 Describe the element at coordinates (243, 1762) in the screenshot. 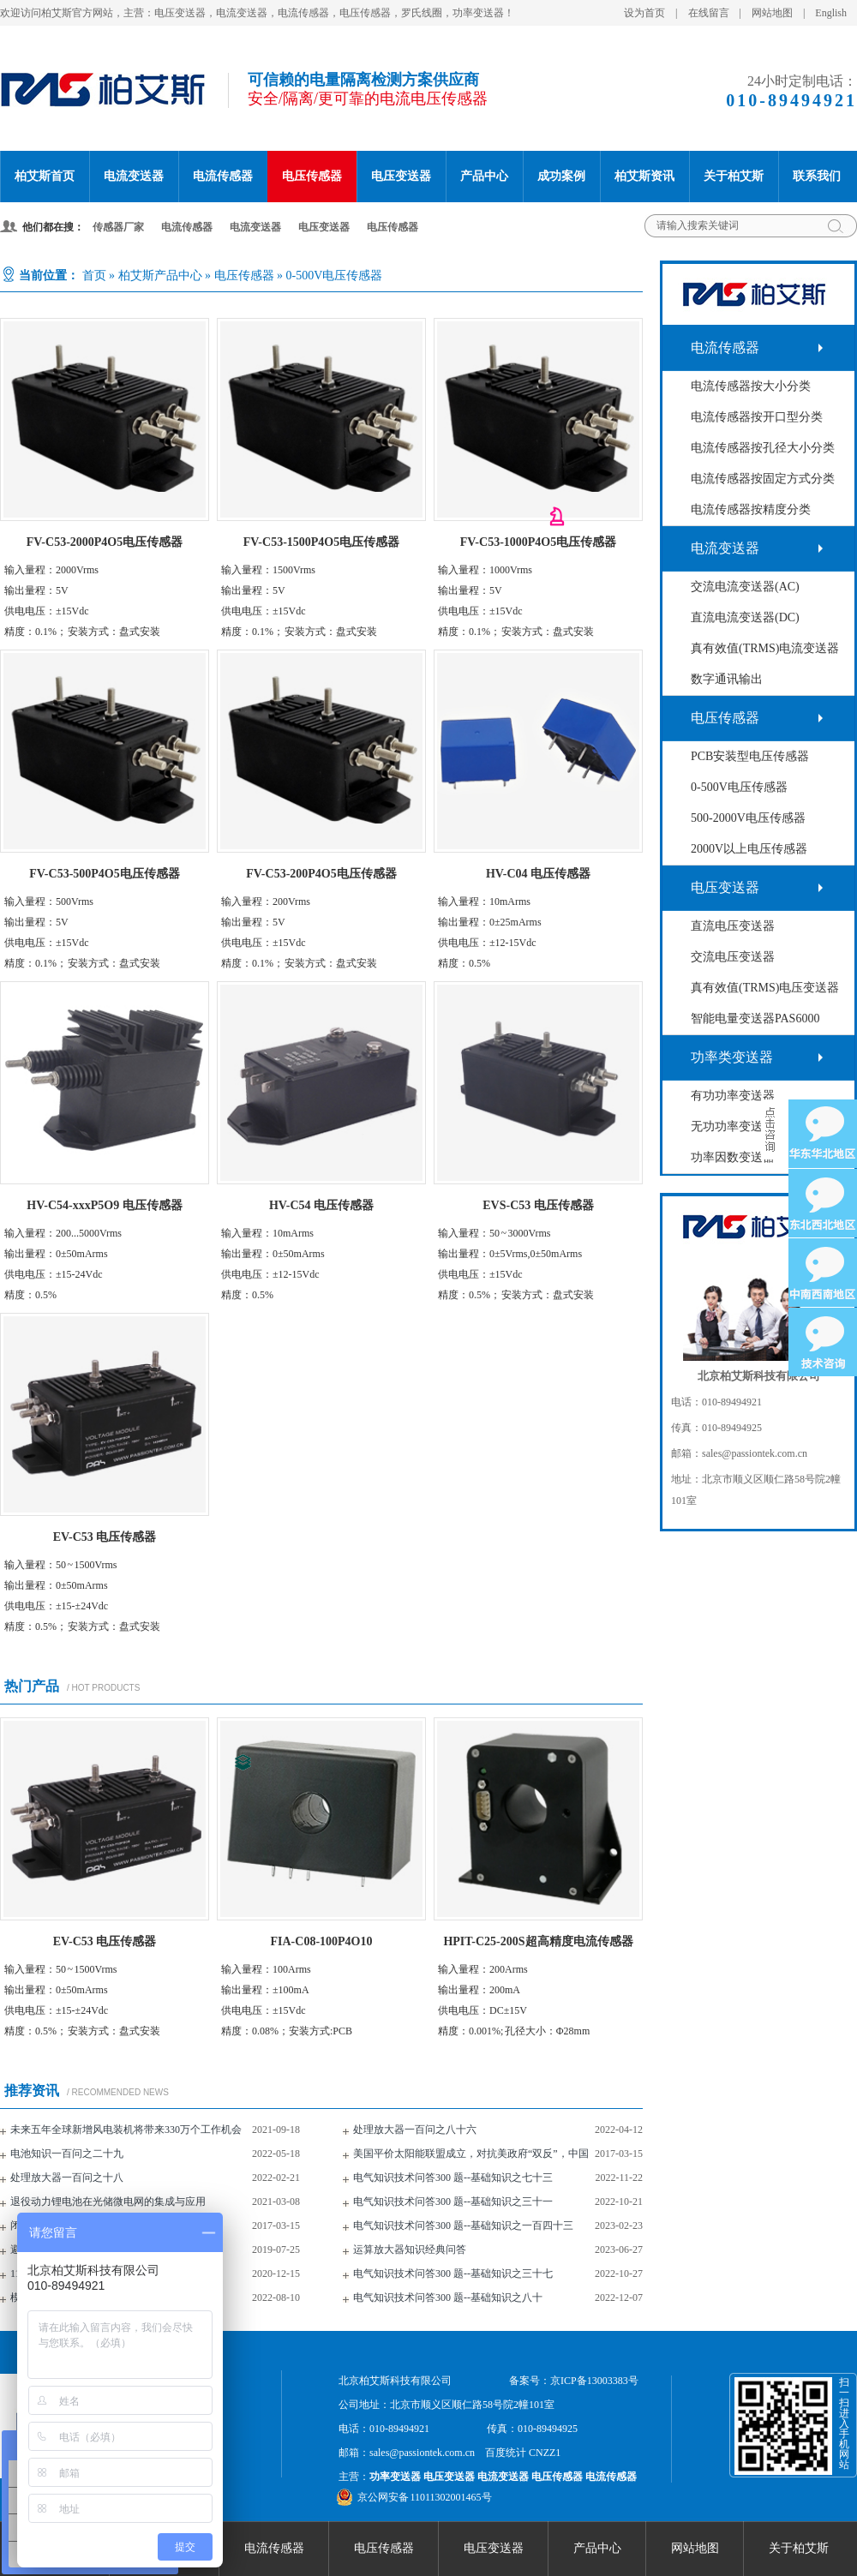

I see `send layer to back` at that location.